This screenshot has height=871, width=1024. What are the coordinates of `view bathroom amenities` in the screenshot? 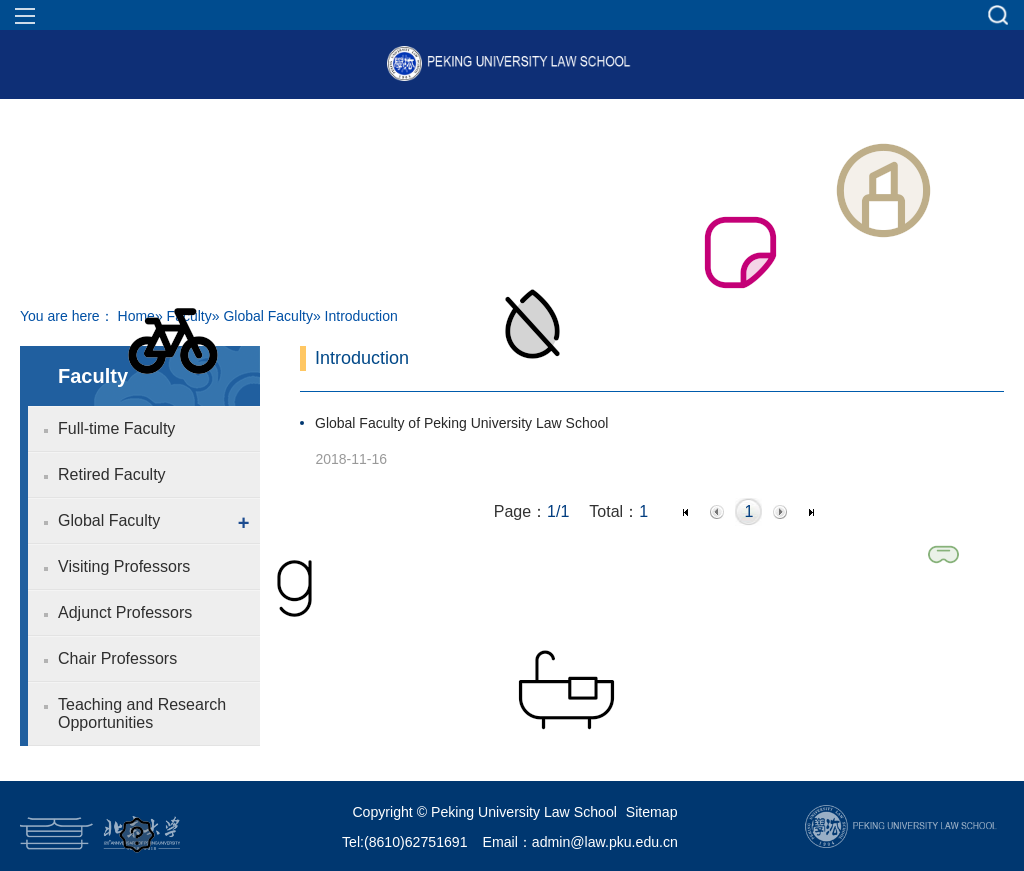 It's located at (566, 691).